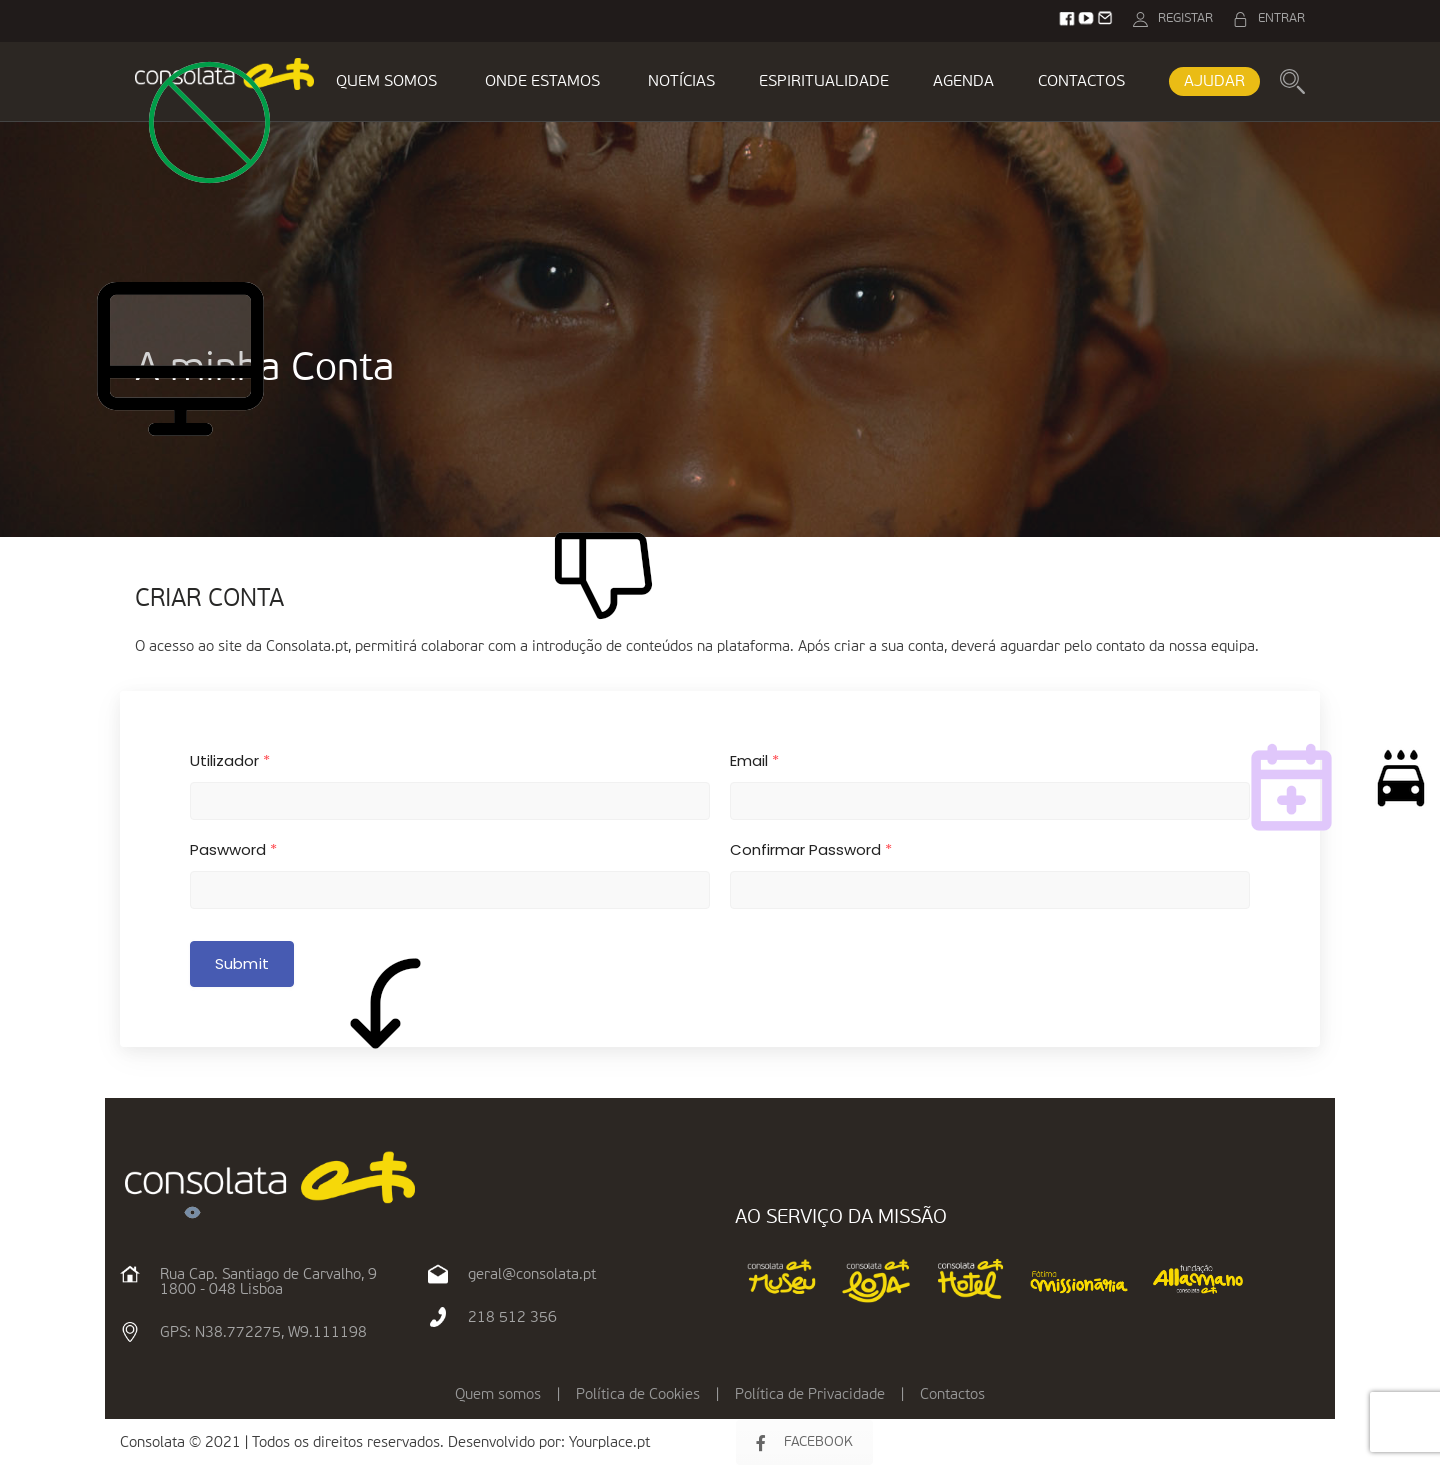  Describe the element at coordinates (1291, 790) in the screenshot. I see `add a new event to the calendar` at that location.